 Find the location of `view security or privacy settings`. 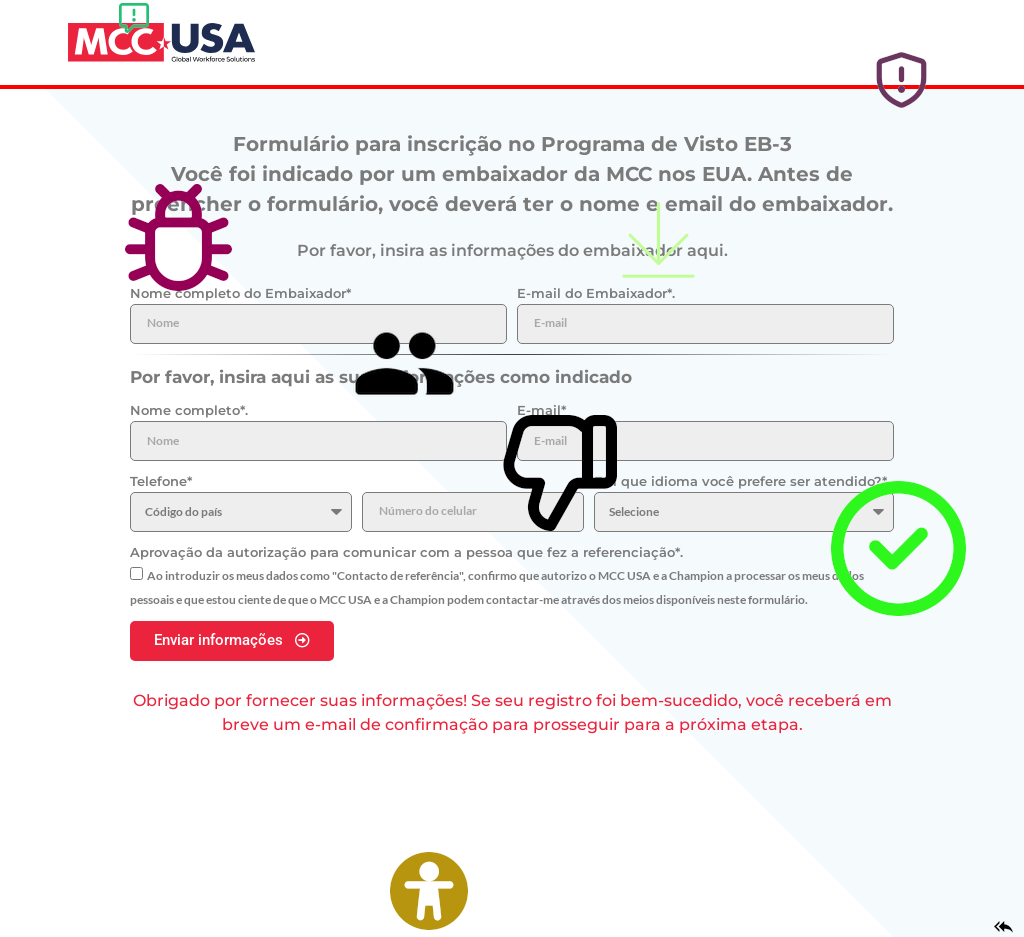

view security or privacy settings is located at coordinates (901, 80).